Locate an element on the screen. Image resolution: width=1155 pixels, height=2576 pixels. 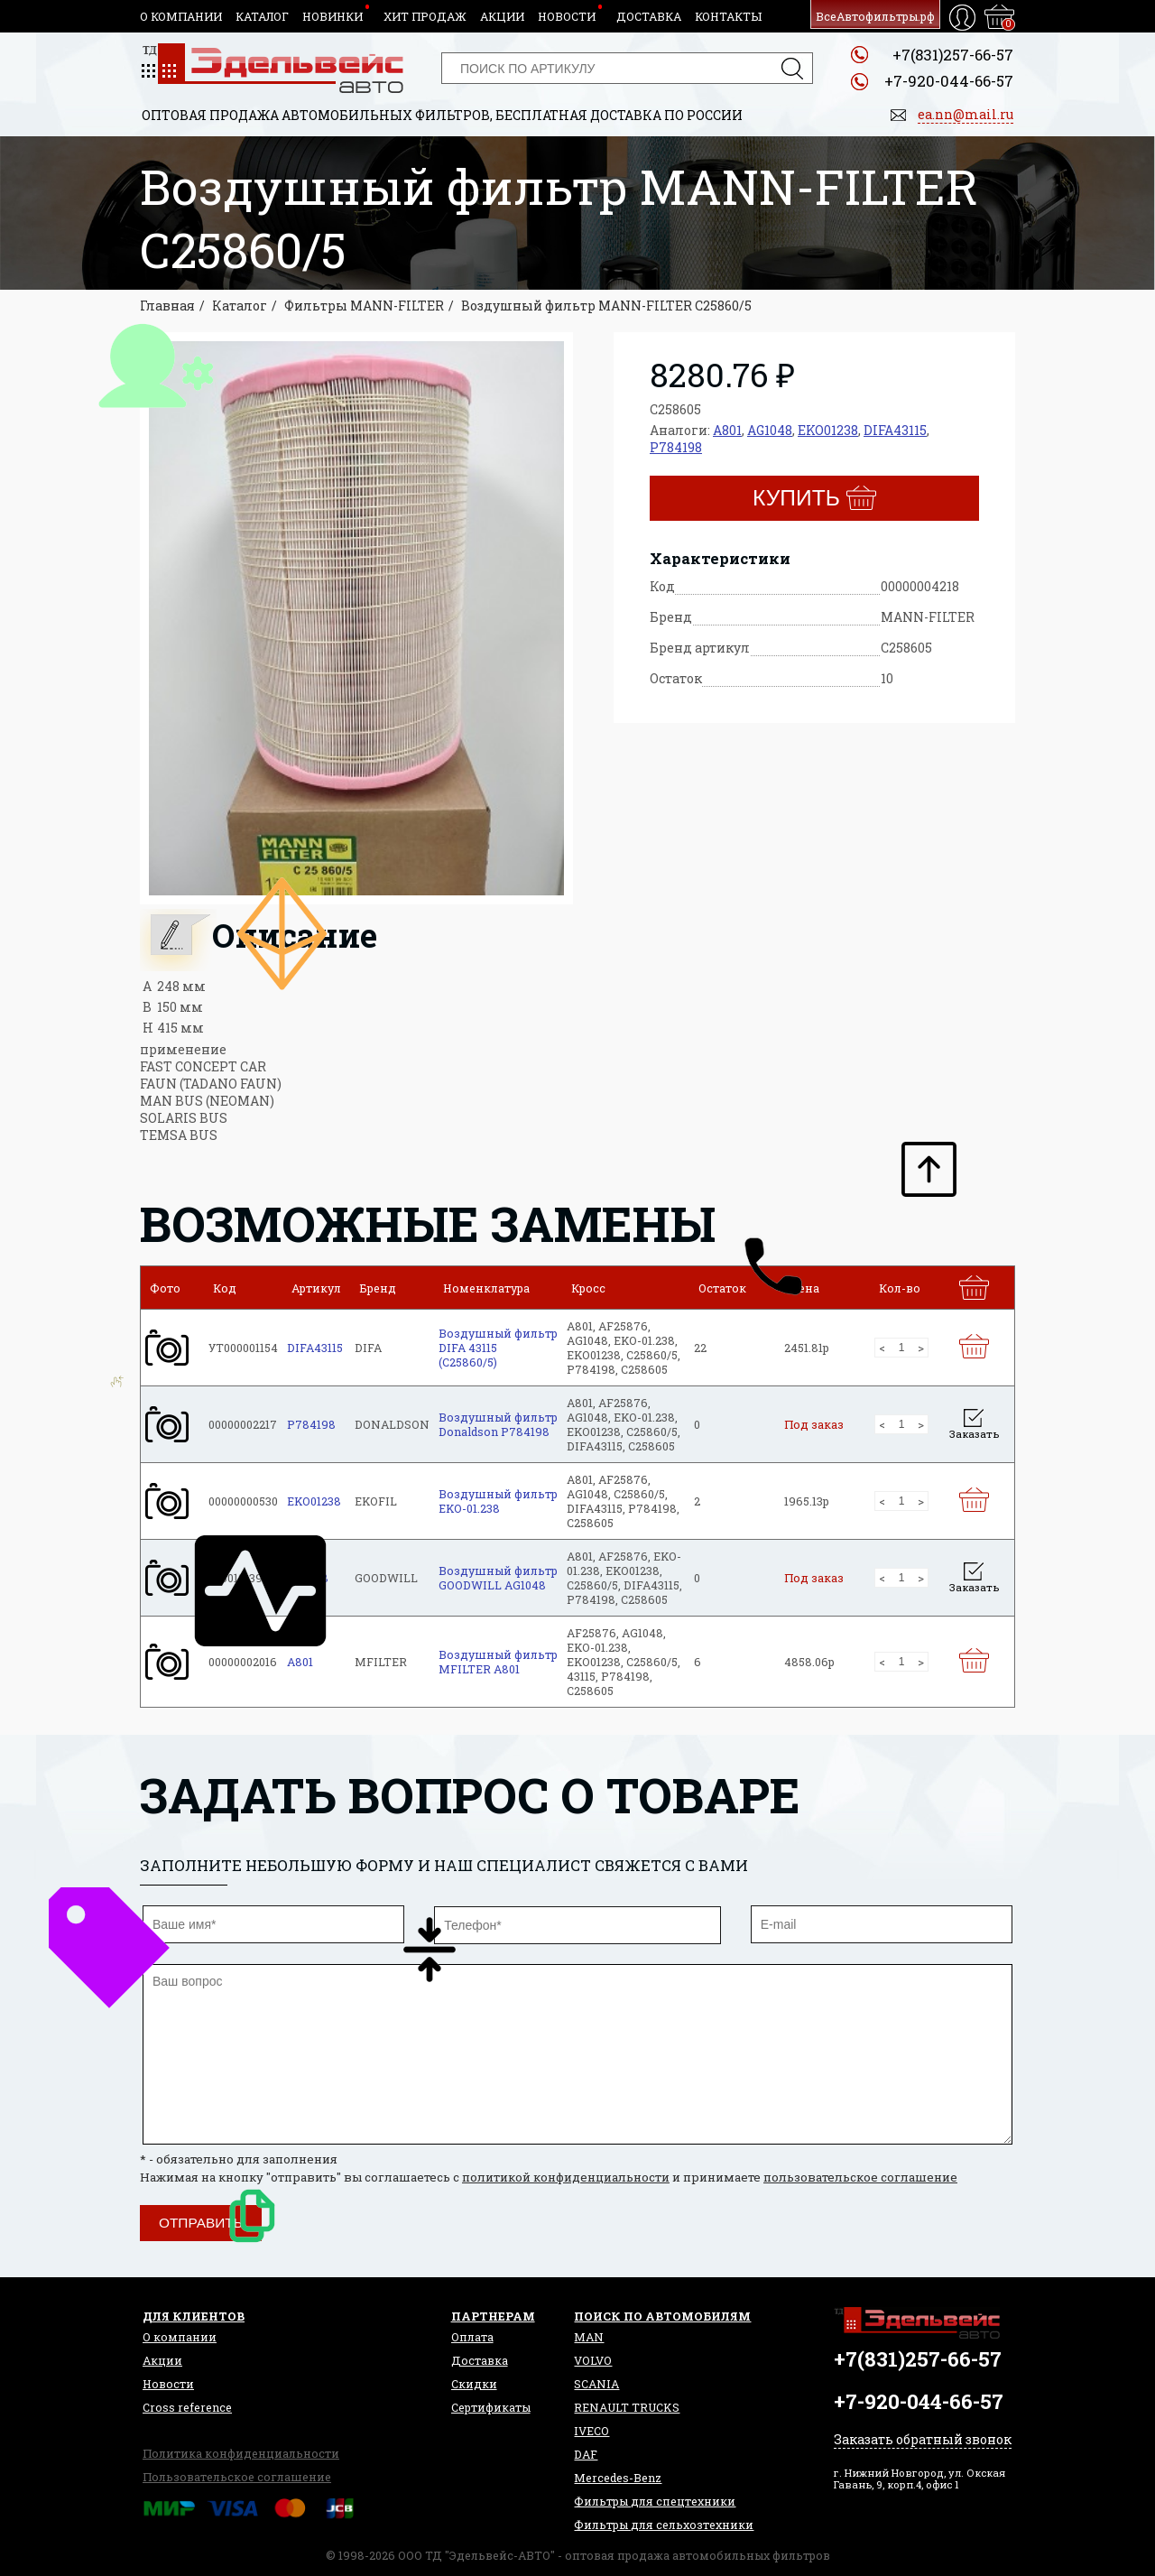
make a phone call is located at coordinates (773, 1266).